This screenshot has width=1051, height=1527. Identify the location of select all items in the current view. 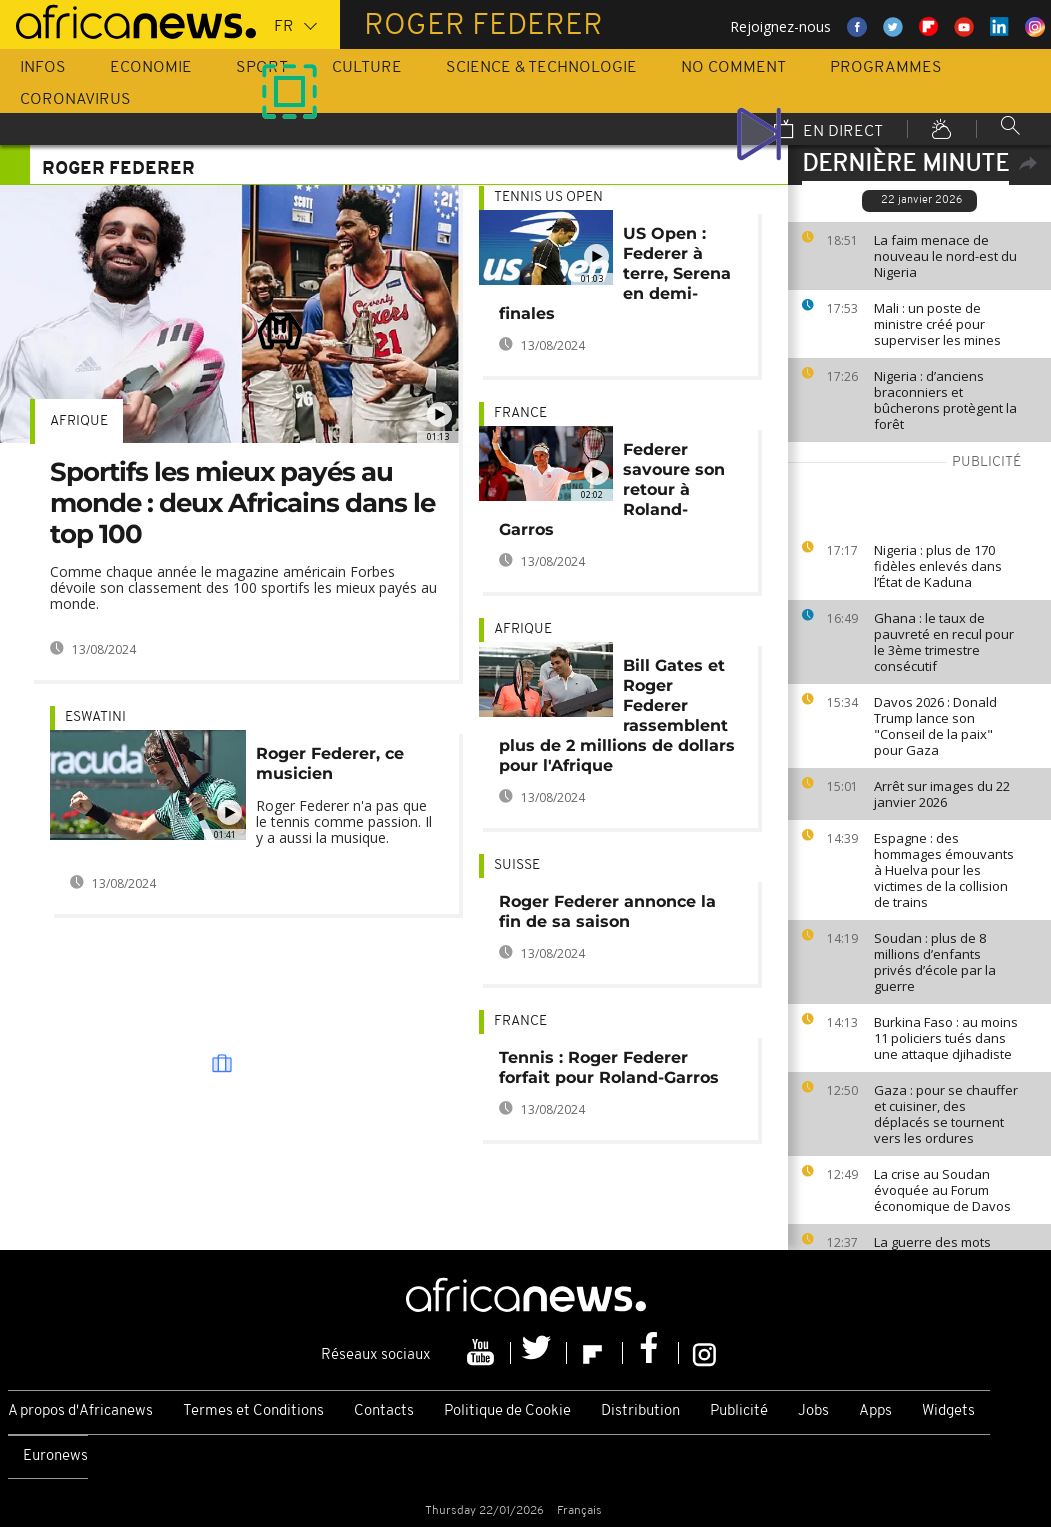
(289, 91).